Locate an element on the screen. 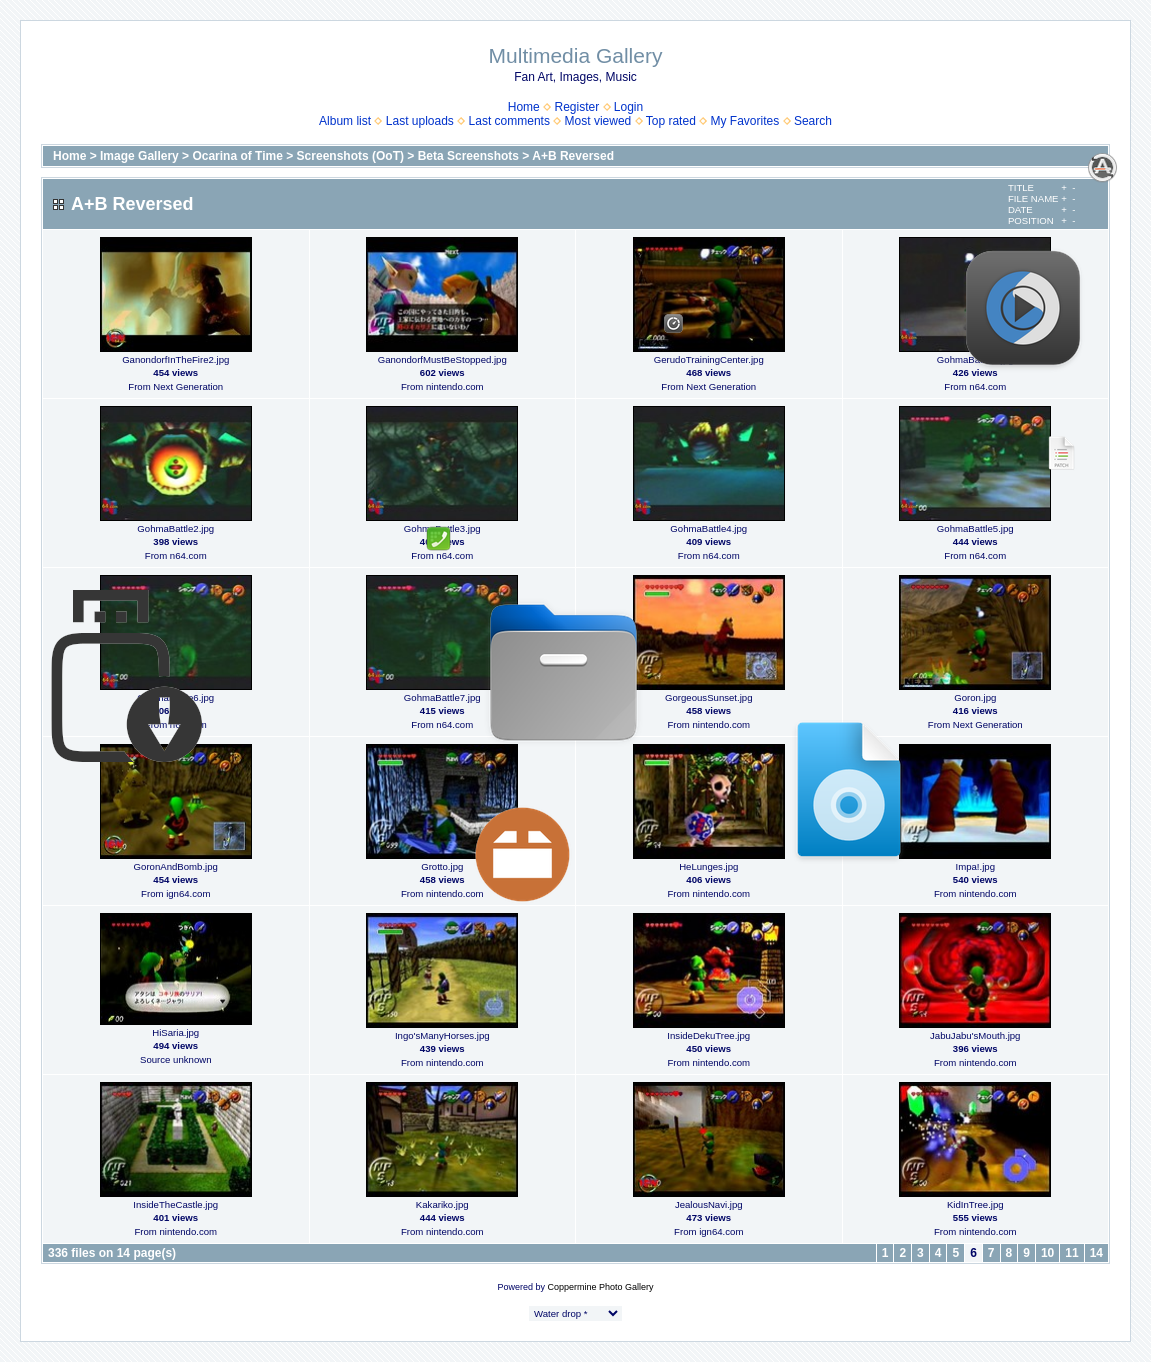 Image resolution: width=1151 pixels, height=1362 pixels. open the files app is located at coordinates (563, 672).